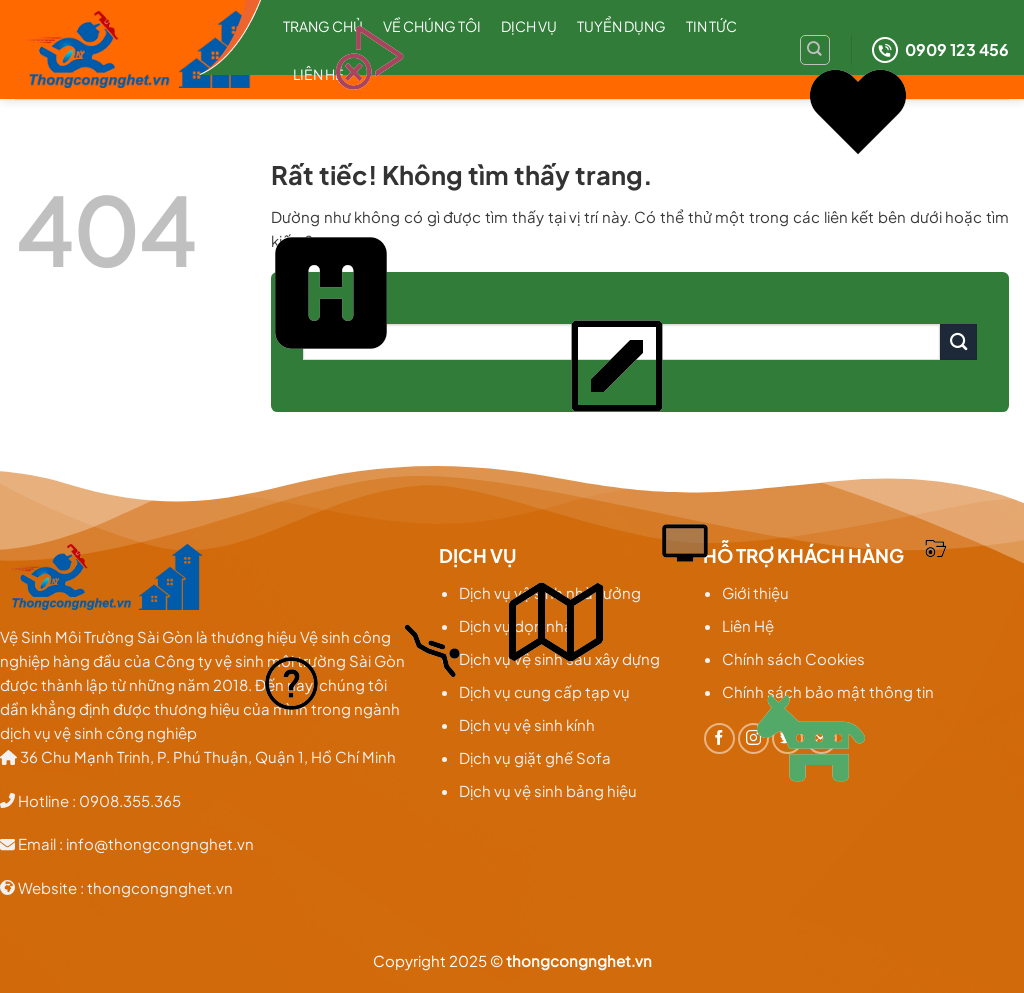 The image size is (1024, 993). I want to click on indicates a helipad or helicopter landing zone, so click(331, 293).